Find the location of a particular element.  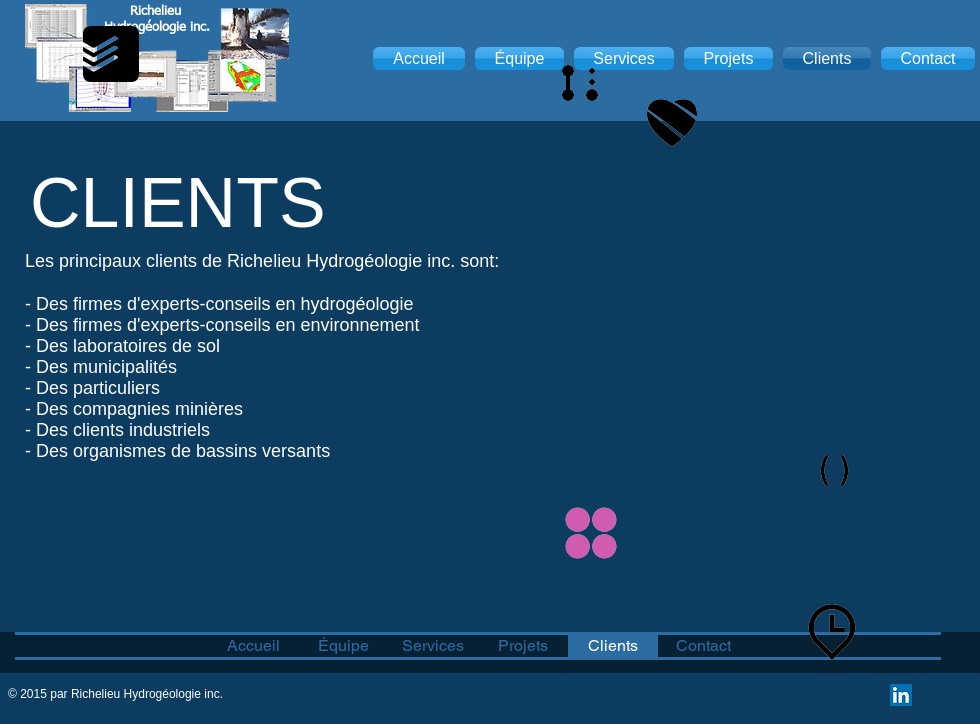

open the Southwest Airlines app is located at coordinates (672, 123).